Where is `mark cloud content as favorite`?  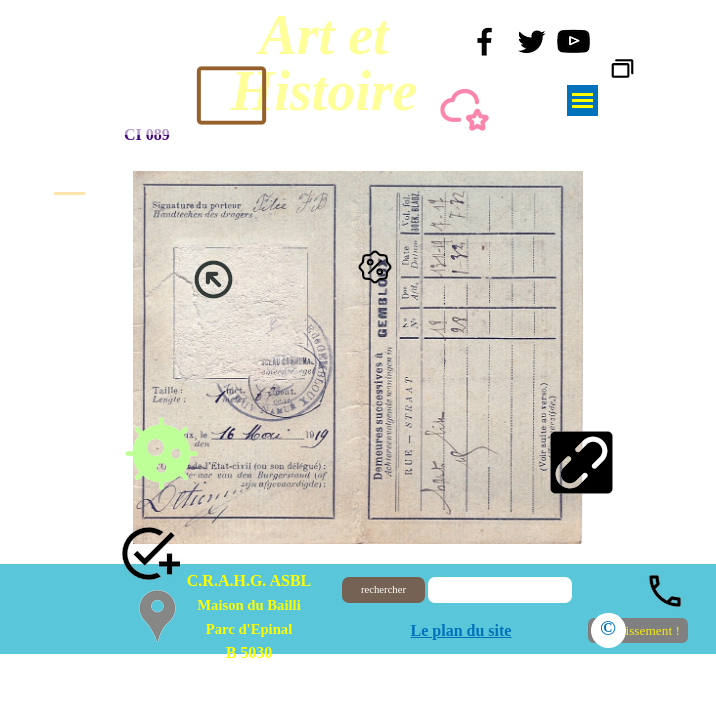 mark cloud content as favorite is located at coordinates (464, 106).